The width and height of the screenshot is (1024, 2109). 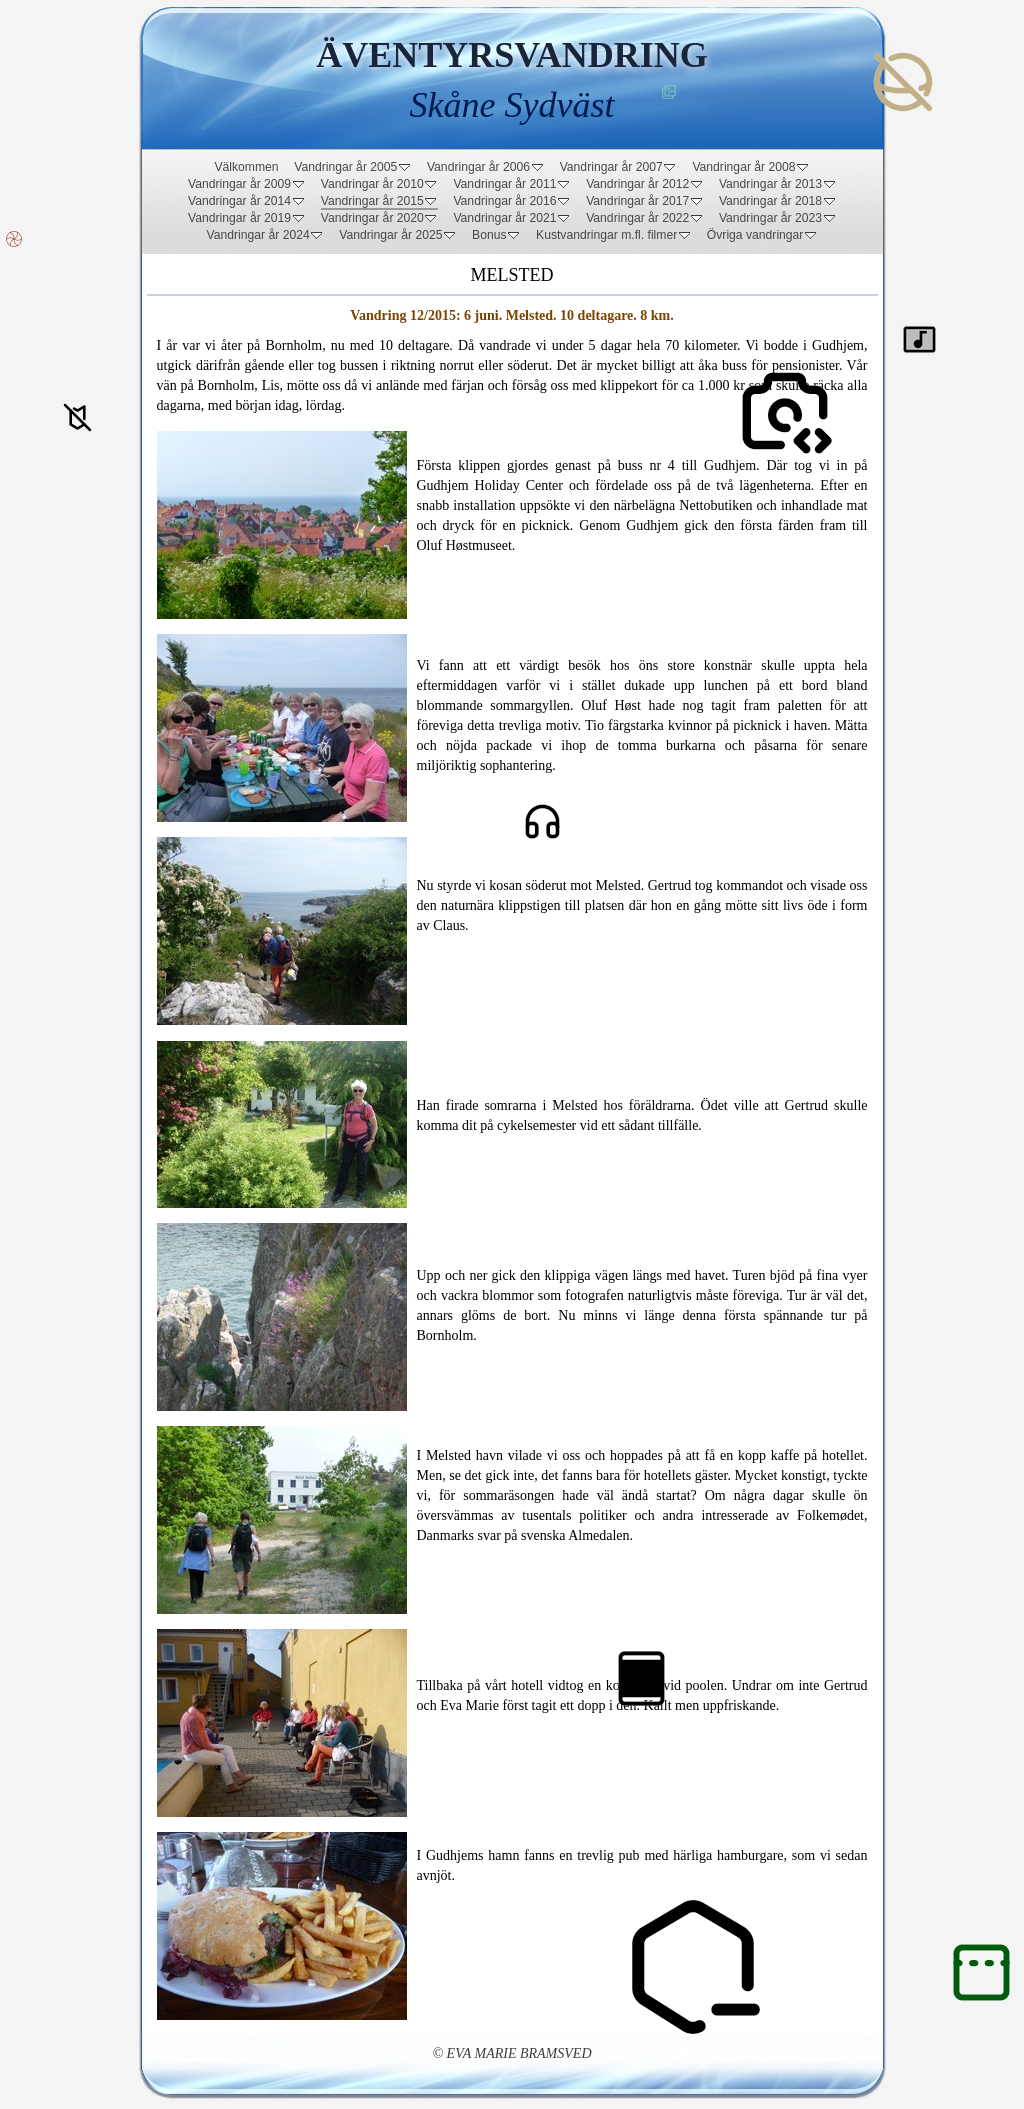 I want to click on loading content in progress, so click(x=14, y=239).